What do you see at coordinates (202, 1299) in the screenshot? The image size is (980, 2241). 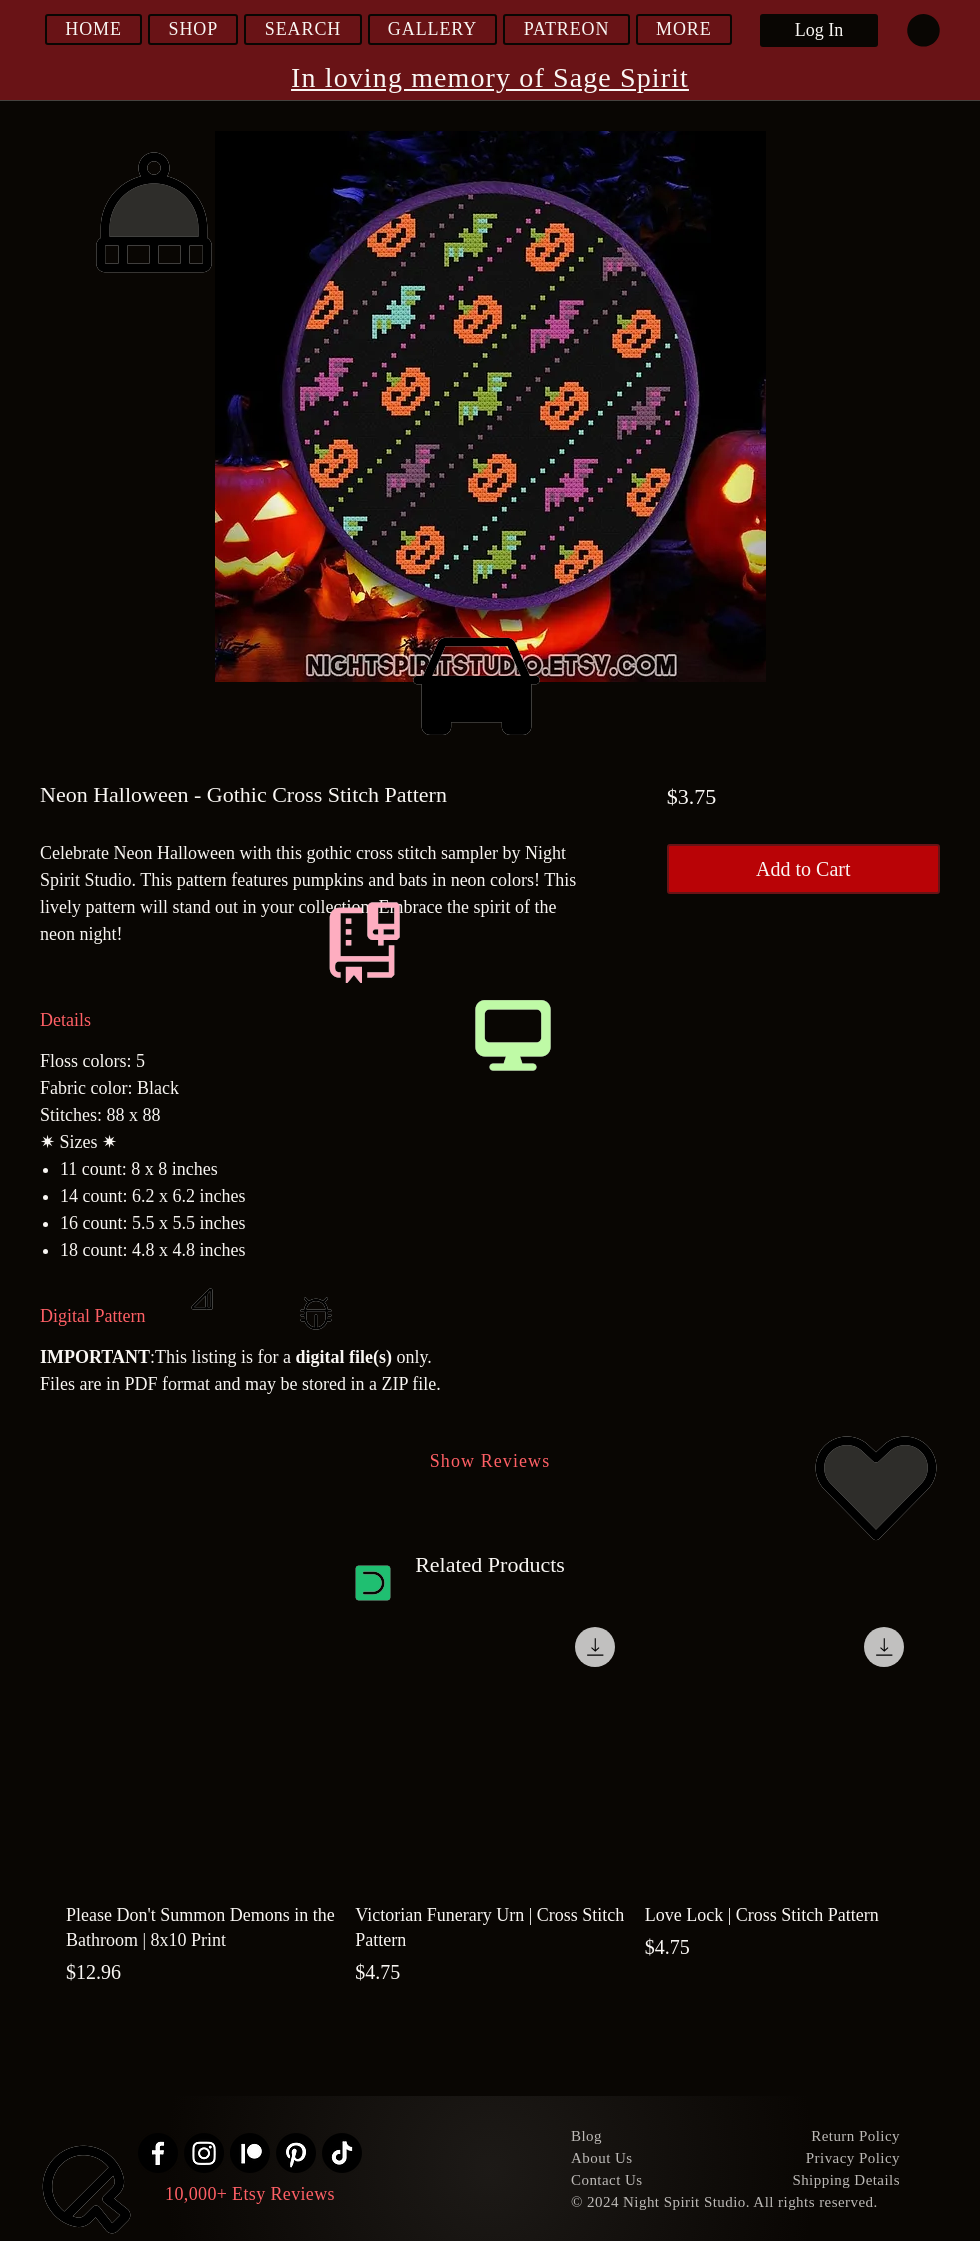 I see `indicates strong cellular signal strength` at bounding box center [202, 1299].